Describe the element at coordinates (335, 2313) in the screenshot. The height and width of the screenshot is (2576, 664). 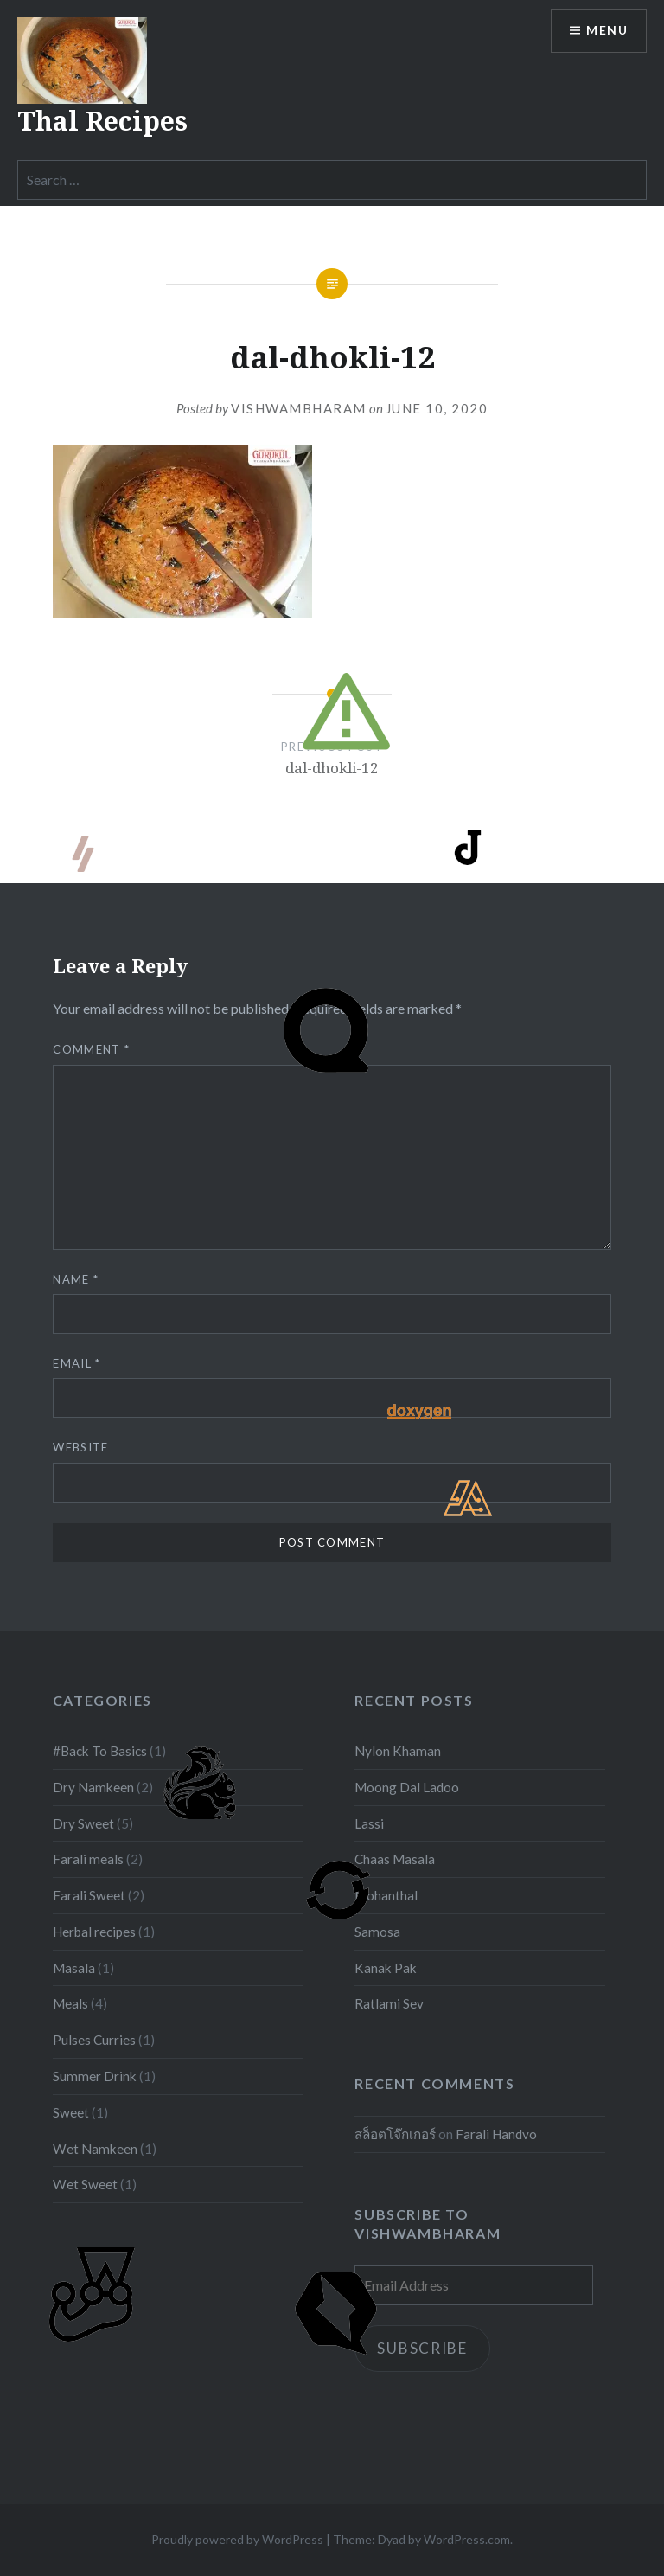
I see `qwik framework logo` at that location.